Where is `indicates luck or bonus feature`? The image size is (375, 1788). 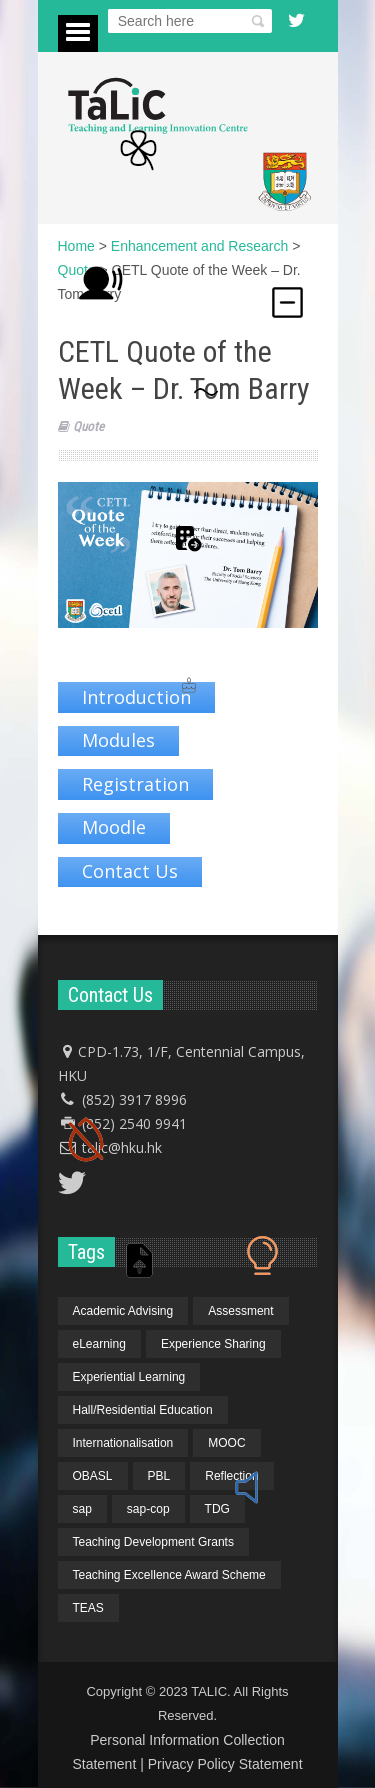 indicates luck or bonus feature is located at coordinates (138, 149).